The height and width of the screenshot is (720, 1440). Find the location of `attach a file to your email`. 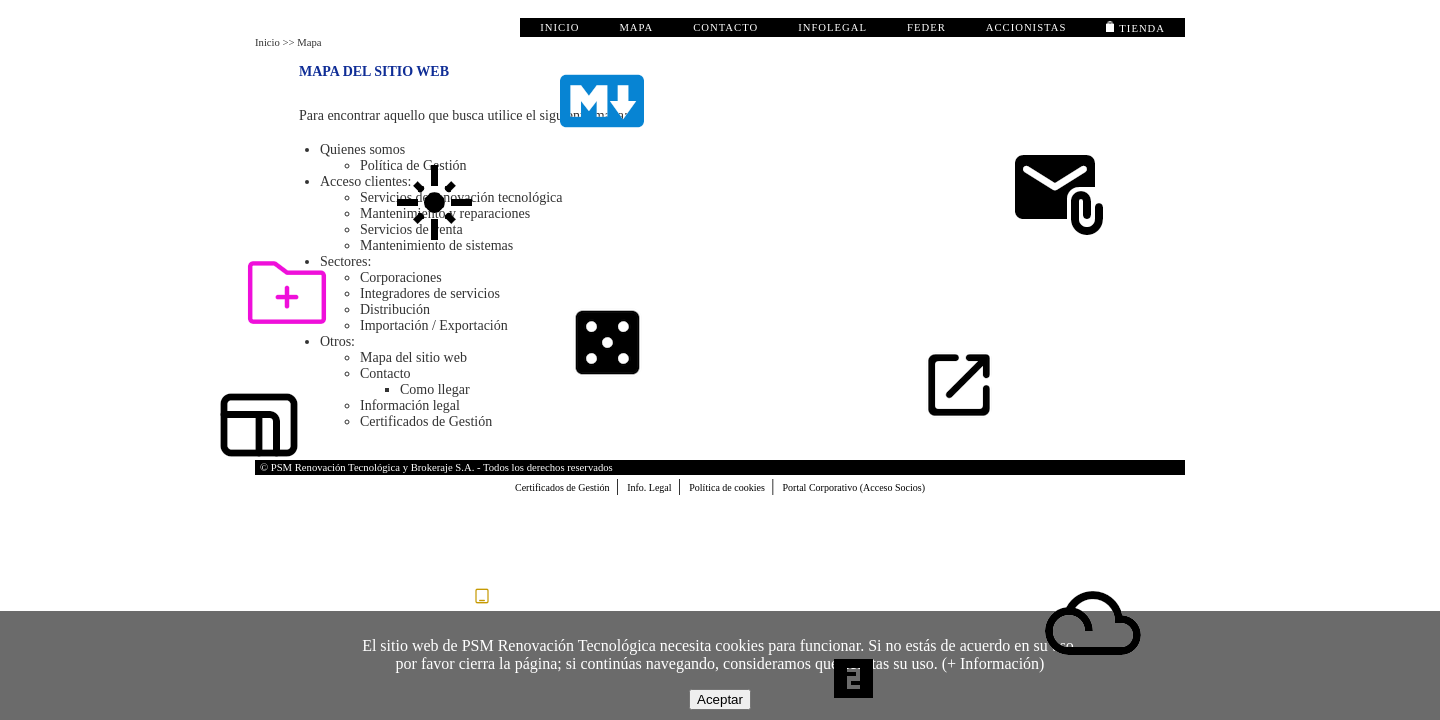

attach a file to your email is located at coordinates (1059, 195).